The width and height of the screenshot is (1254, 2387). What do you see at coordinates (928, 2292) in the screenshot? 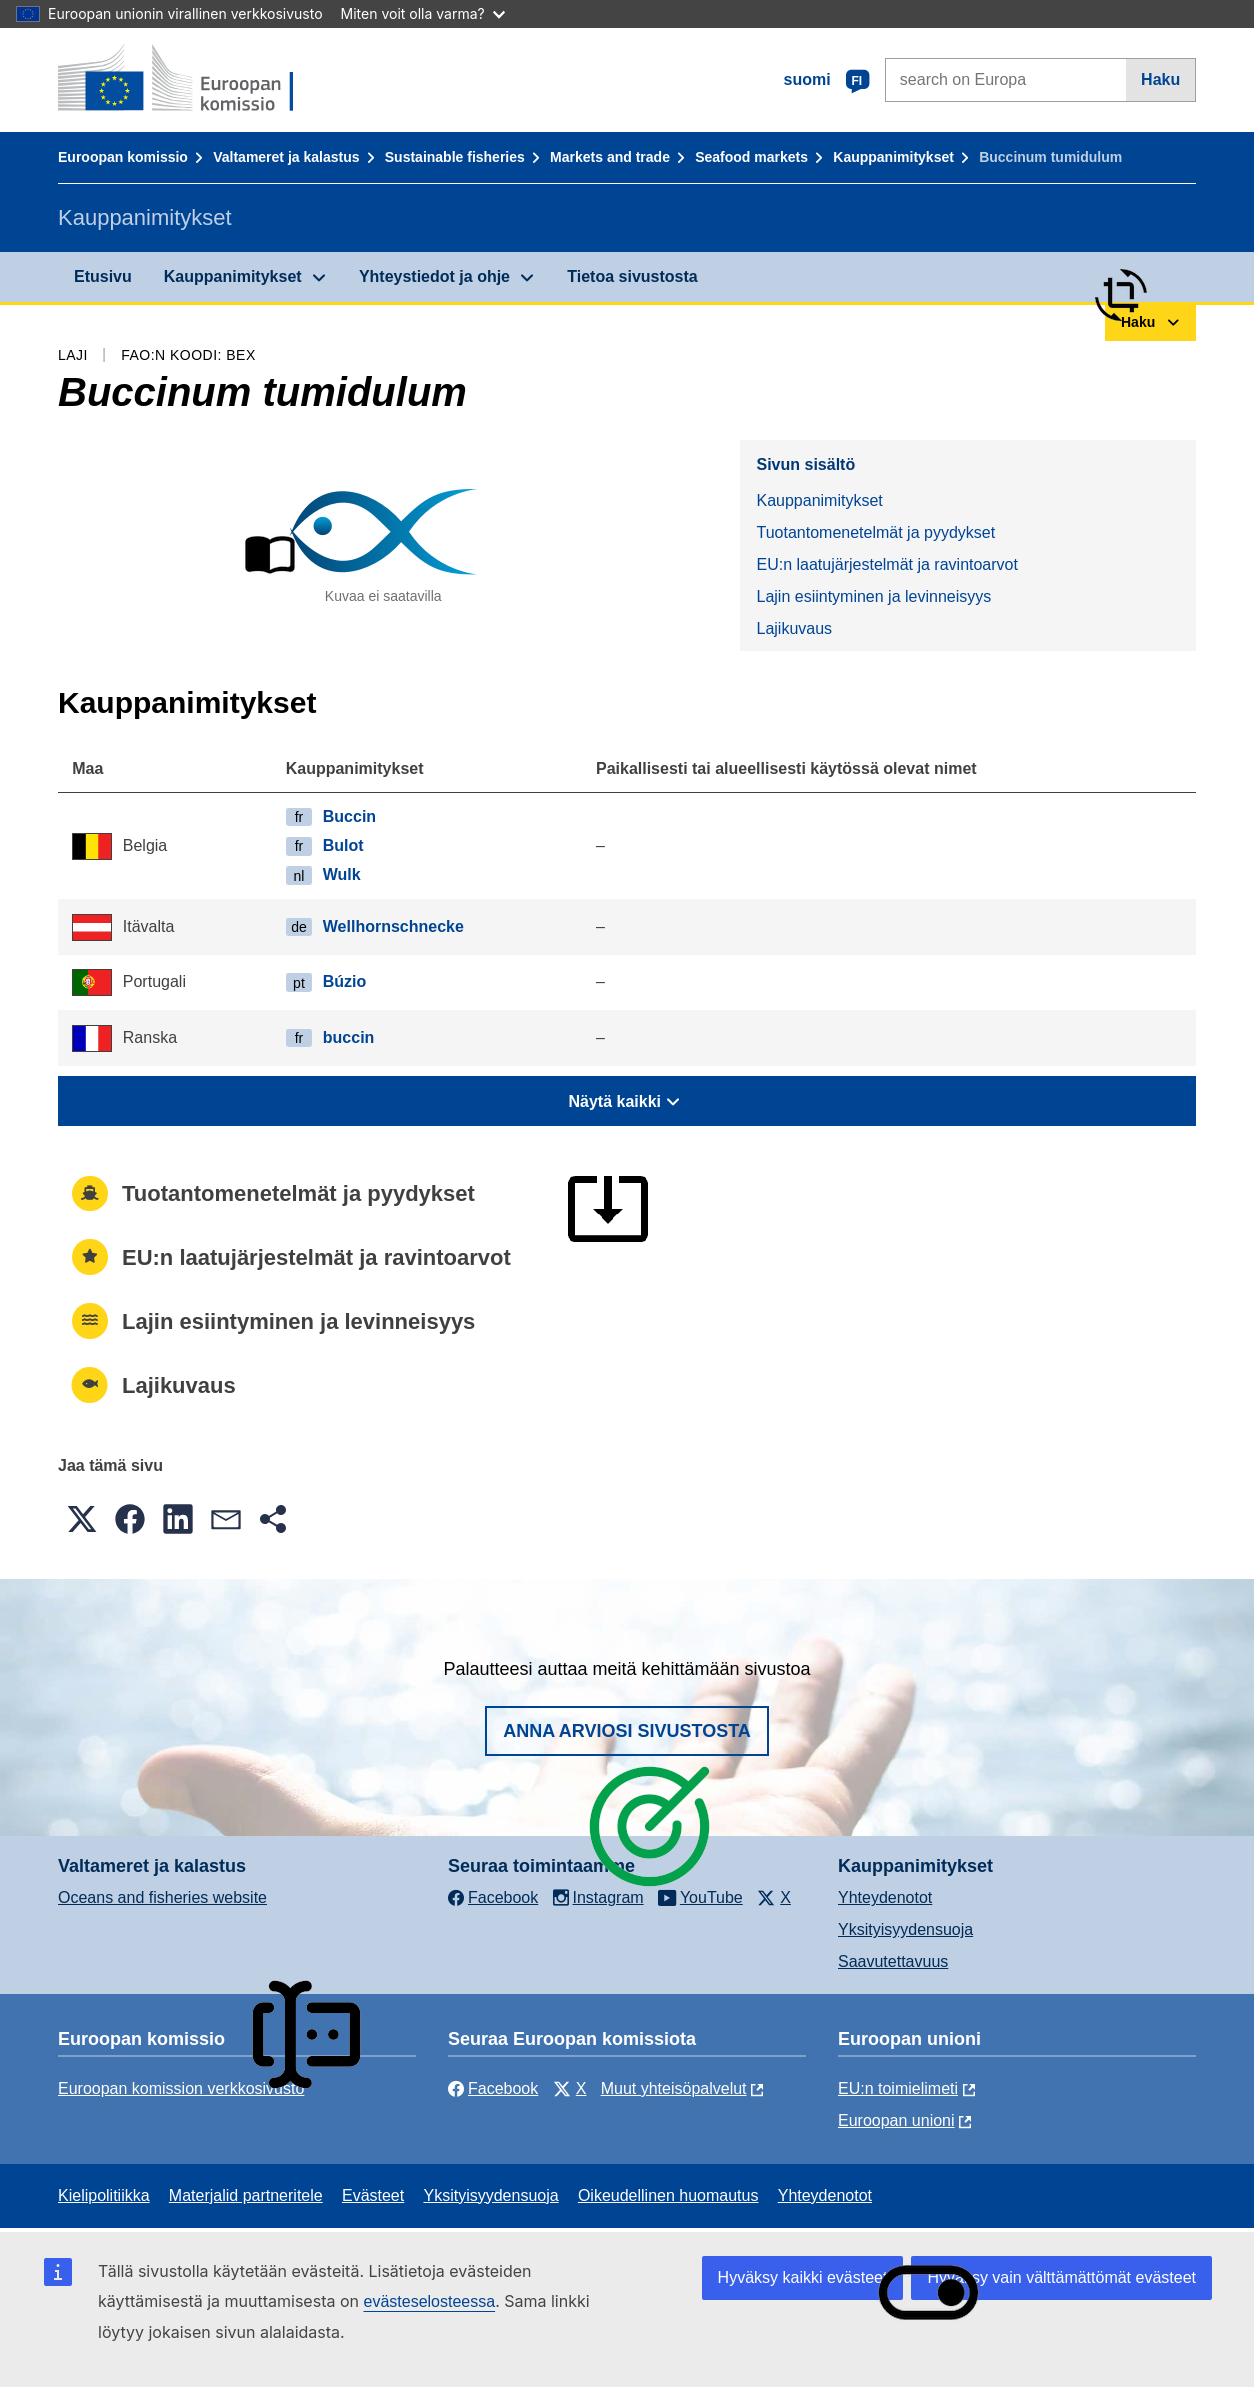
I see `toggle switch in the on/enabled state` at bounding box center [928, 2292].